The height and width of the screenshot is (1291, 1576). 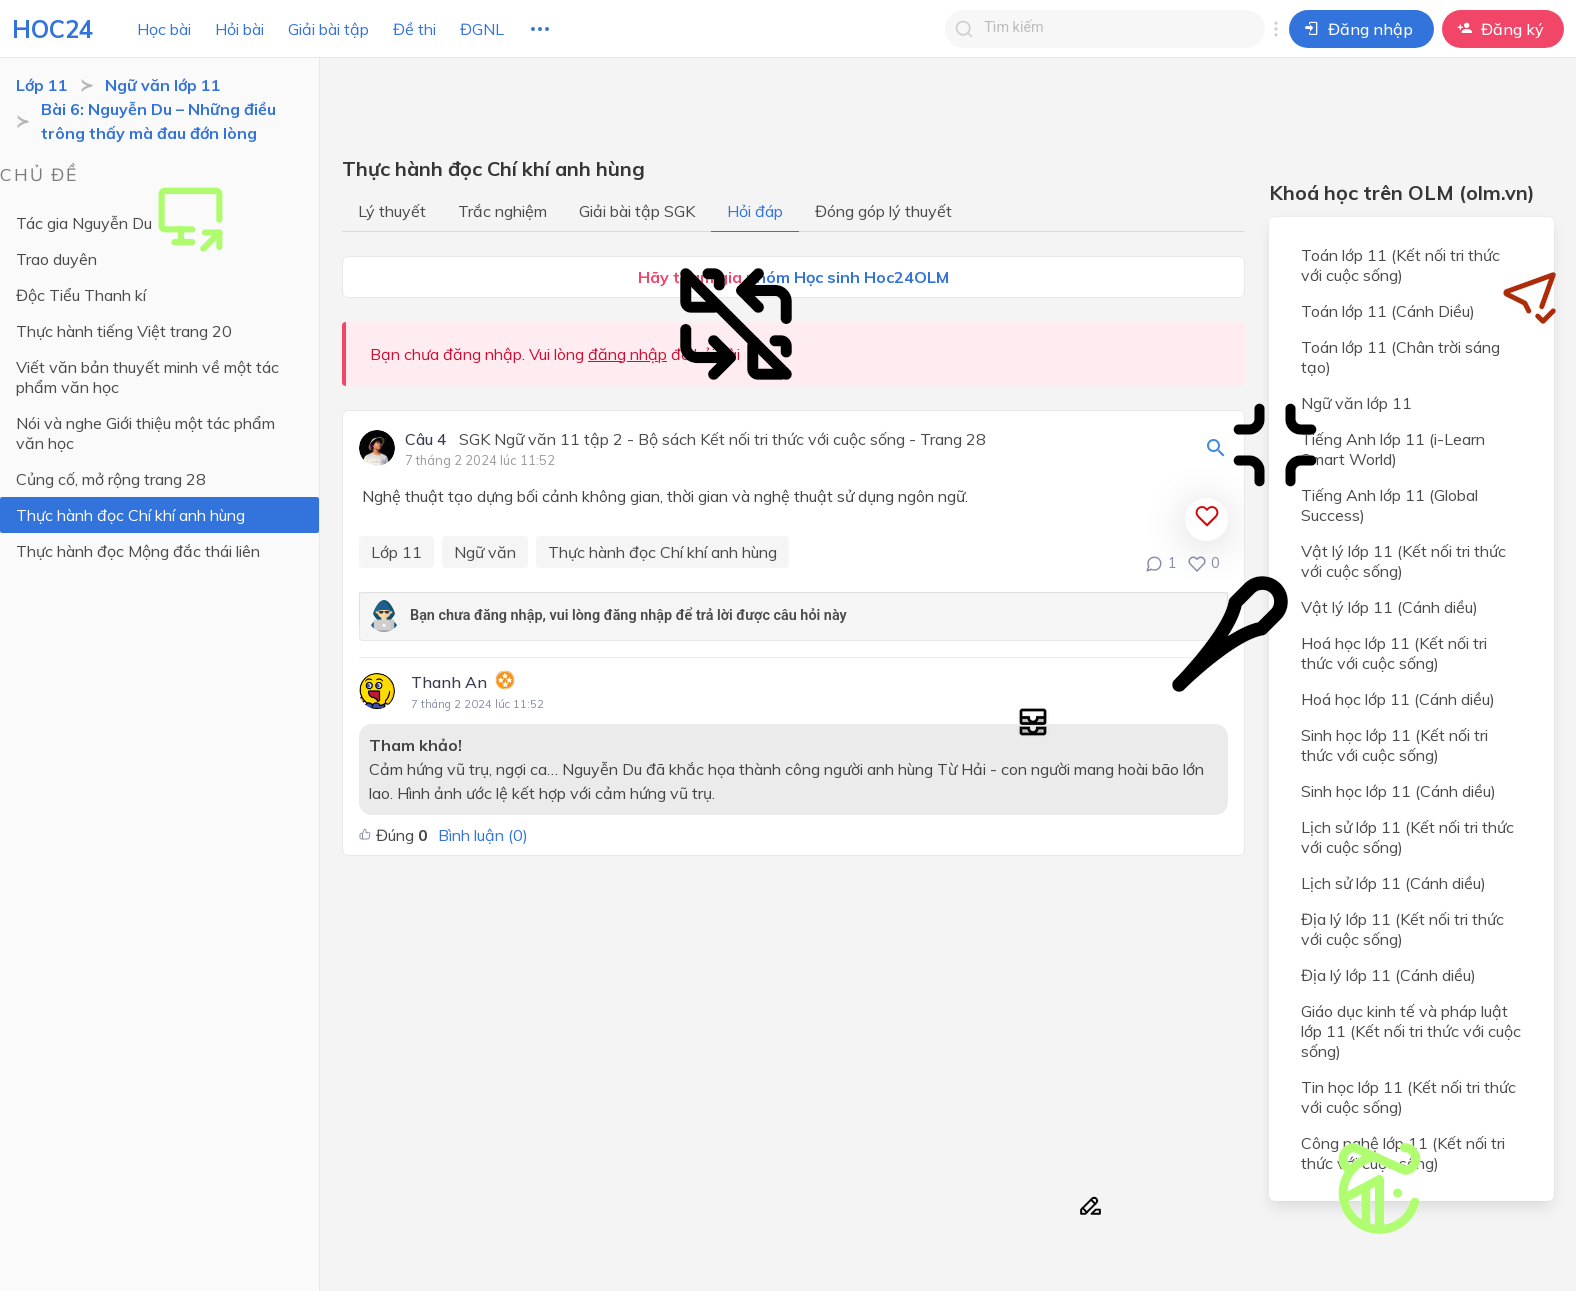 What do you see at coordinates (1530, 298) in the screenshot?
I see `location successfully shared` at bounding box center [1530, 298].